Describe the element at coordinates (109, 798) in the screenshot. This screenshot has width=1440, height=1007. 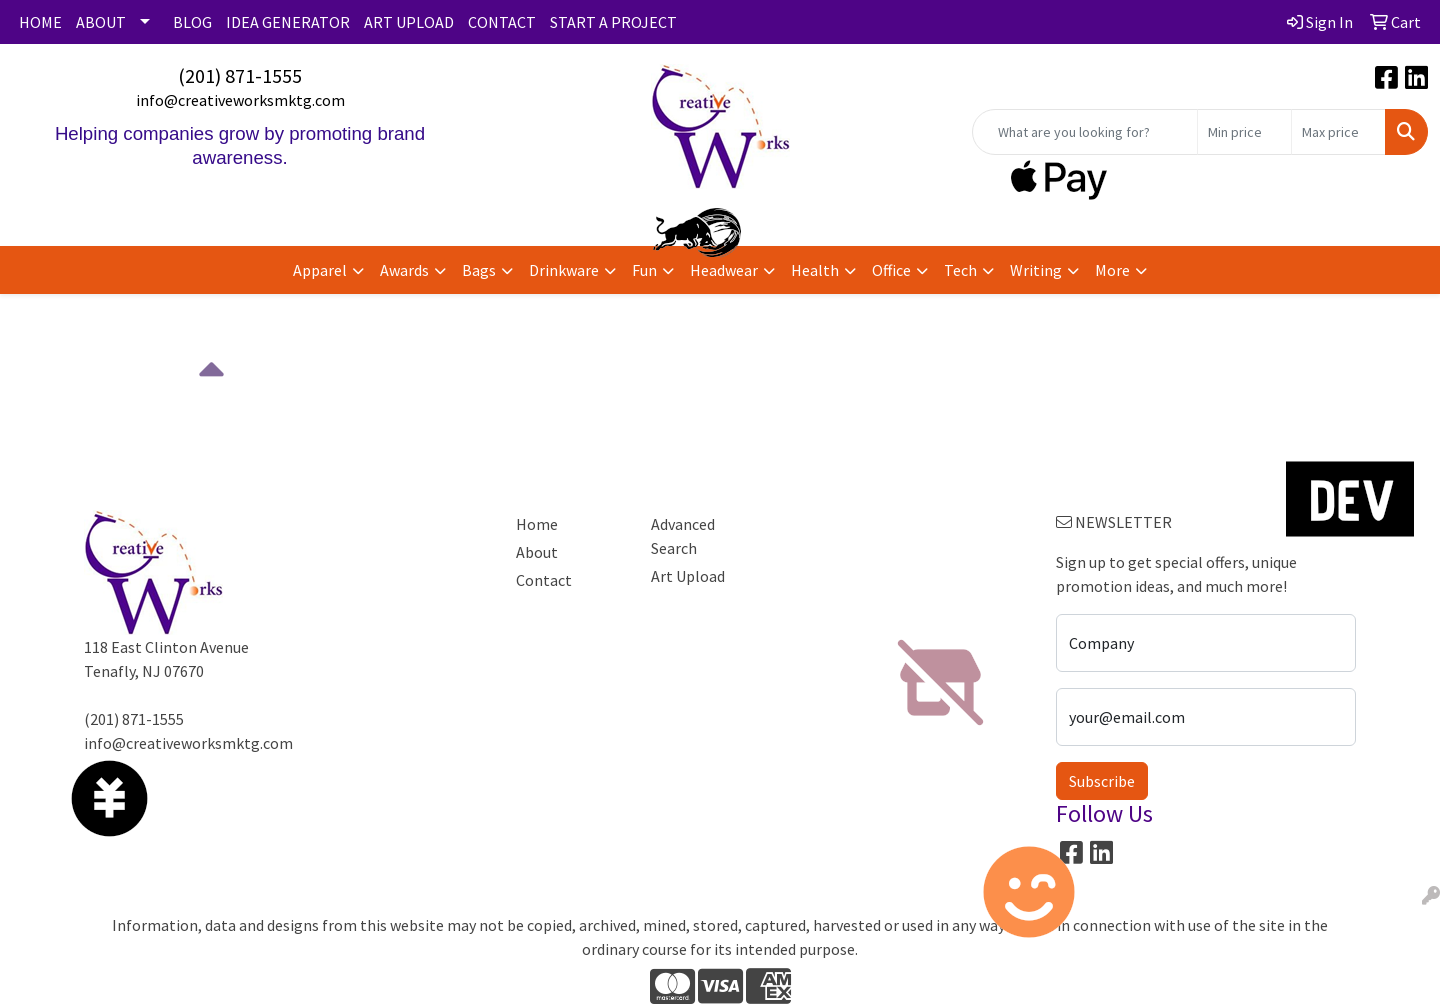
I see `view balance in chinese yuan` at that location.